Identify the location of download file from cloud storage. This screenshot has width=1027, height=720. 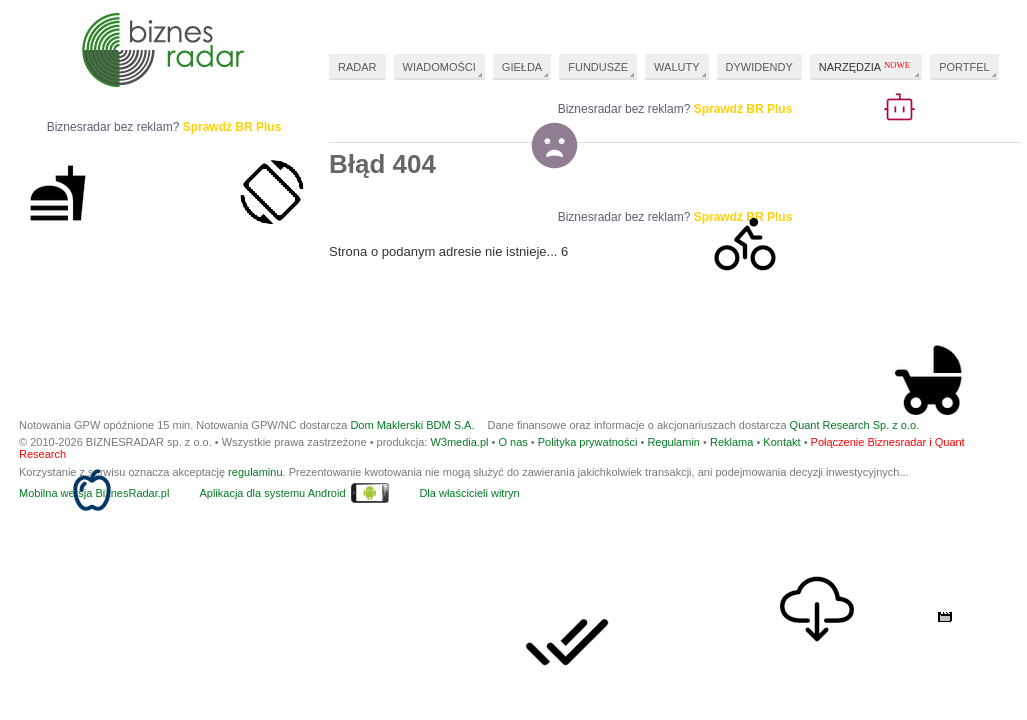
(817, 609).